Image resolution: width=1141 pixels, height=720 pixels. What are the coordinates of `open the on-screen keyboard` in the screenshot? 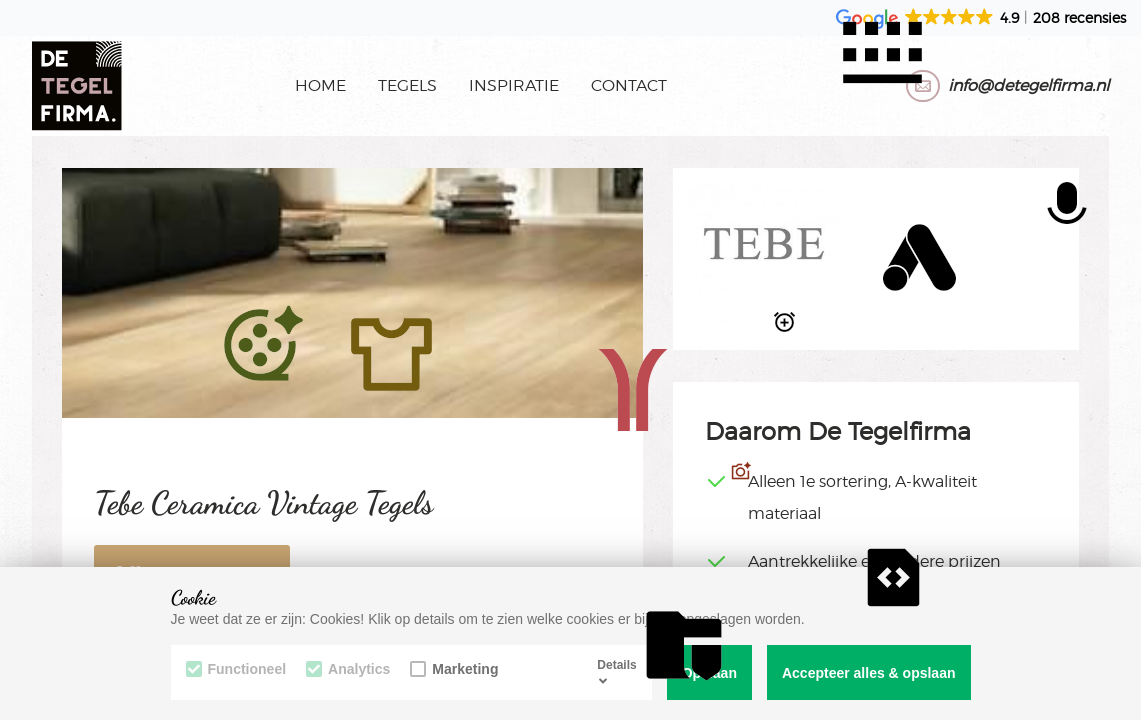 It's located at (882, 52).